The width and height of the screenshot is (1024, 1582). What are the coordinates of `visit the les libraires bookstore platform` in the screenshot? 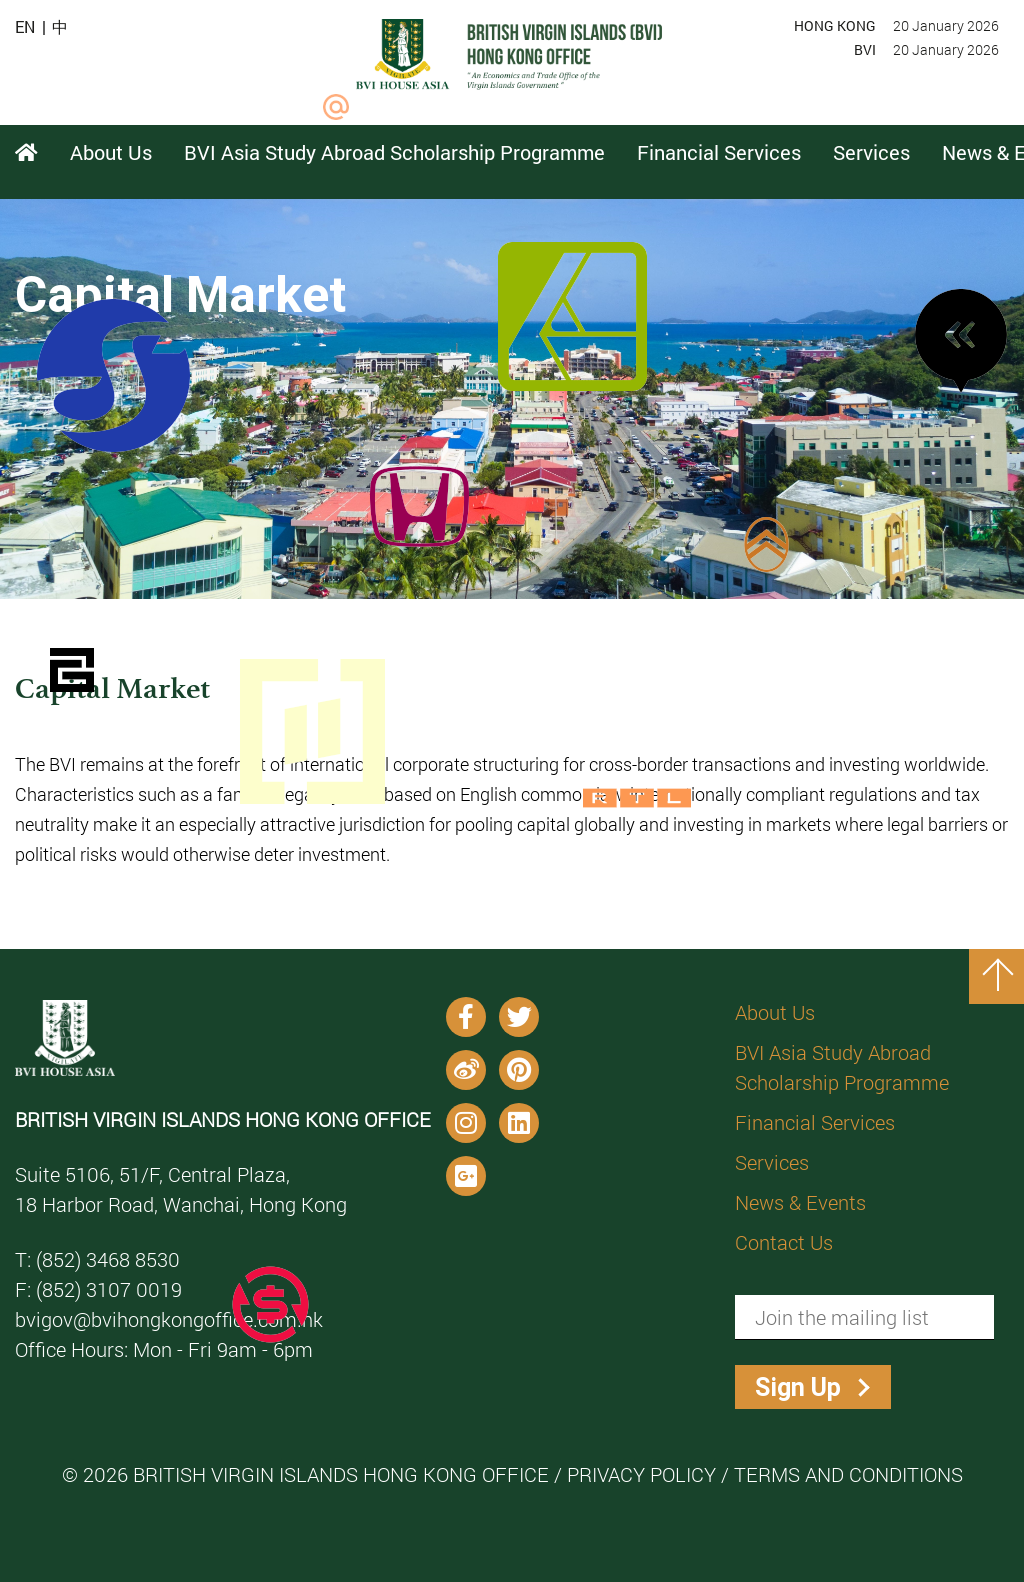 It's located at (961, 341).